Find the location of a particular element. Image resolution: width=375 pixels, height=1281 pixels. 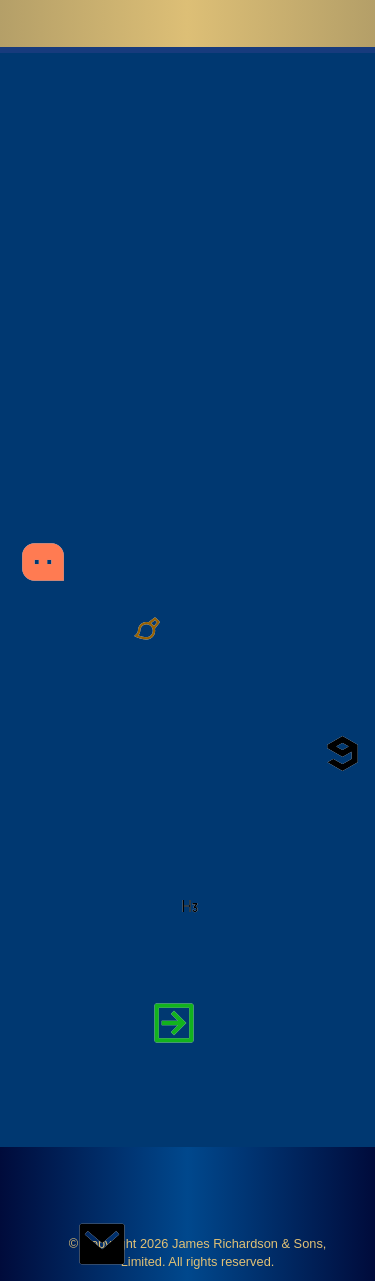

open the 9GAG app is located at coordinates (342, 753).